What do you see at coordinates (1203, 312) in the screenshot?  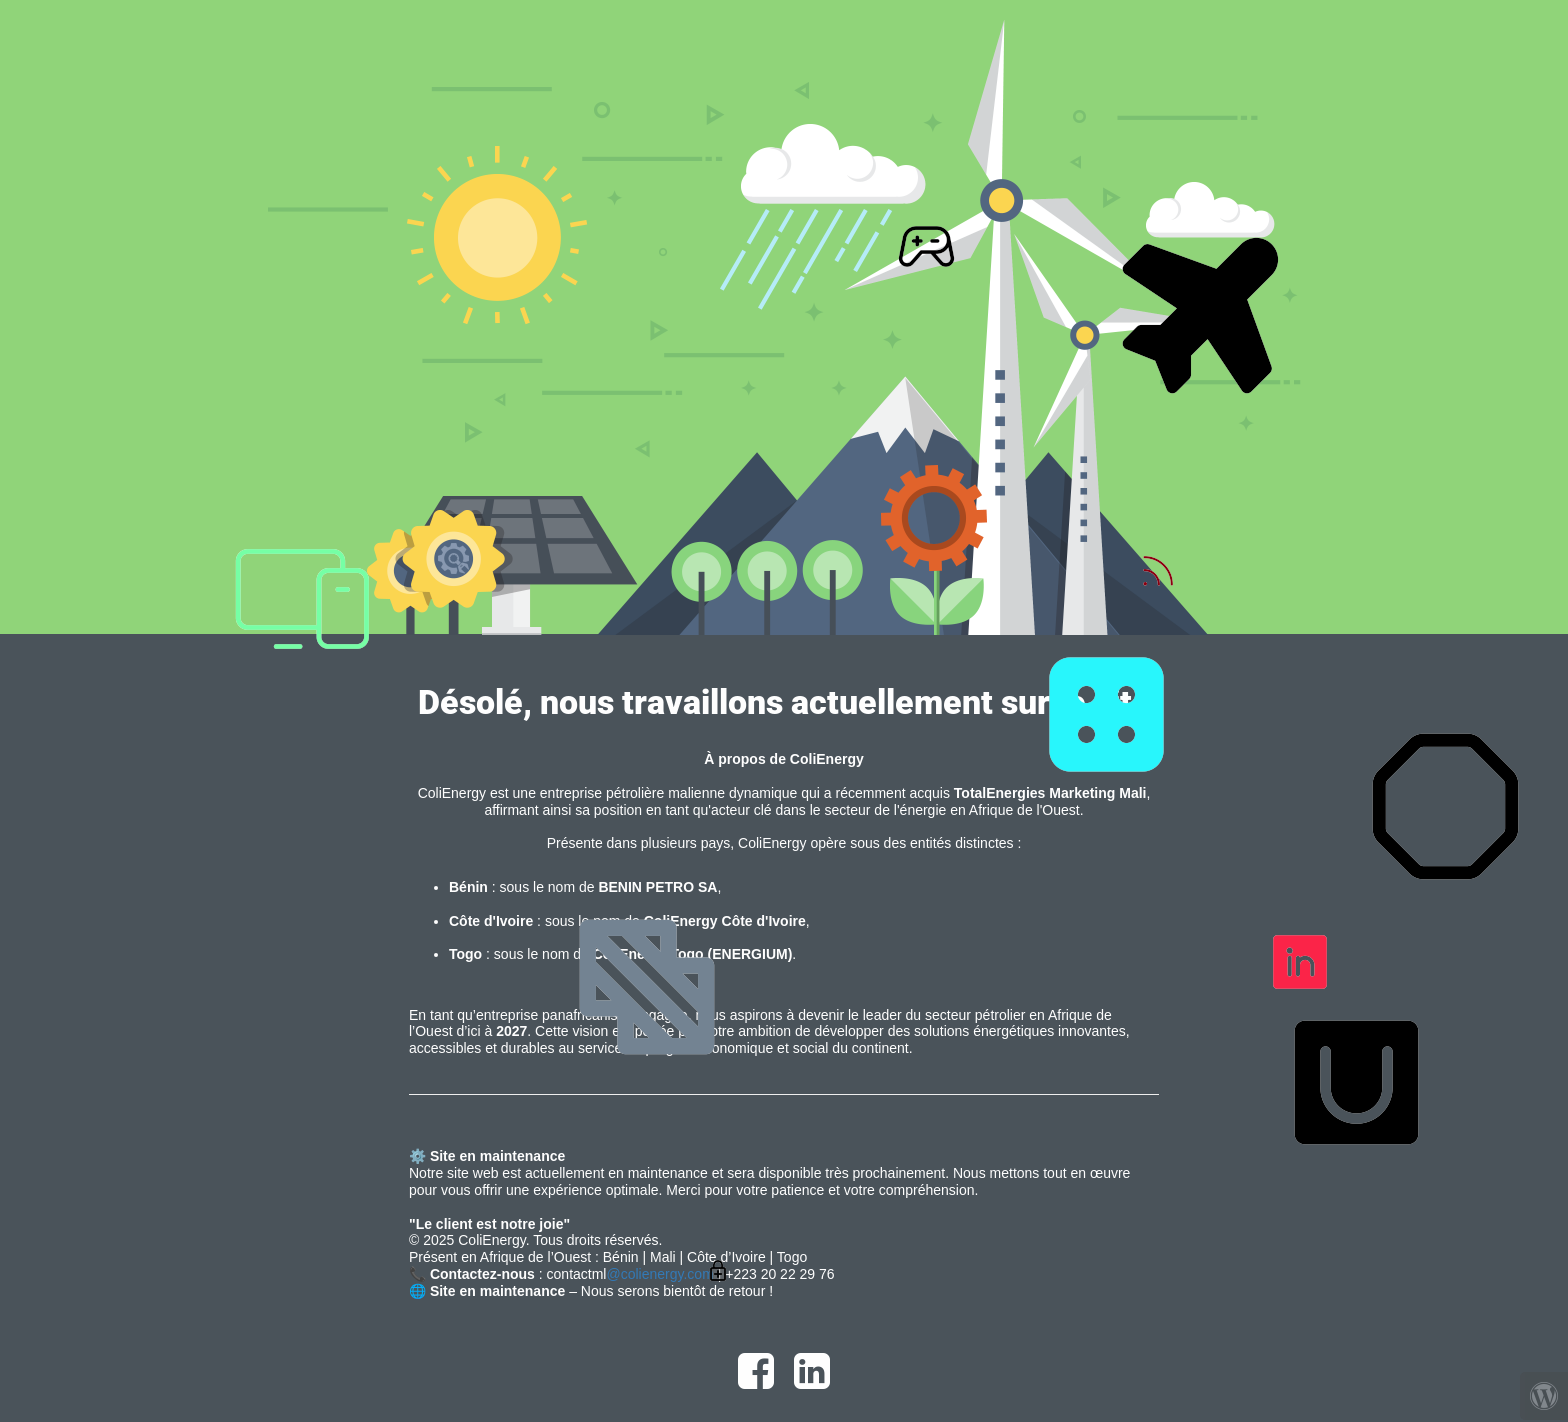 I see `enable airplane mode` at bounding box center [1203, 312].